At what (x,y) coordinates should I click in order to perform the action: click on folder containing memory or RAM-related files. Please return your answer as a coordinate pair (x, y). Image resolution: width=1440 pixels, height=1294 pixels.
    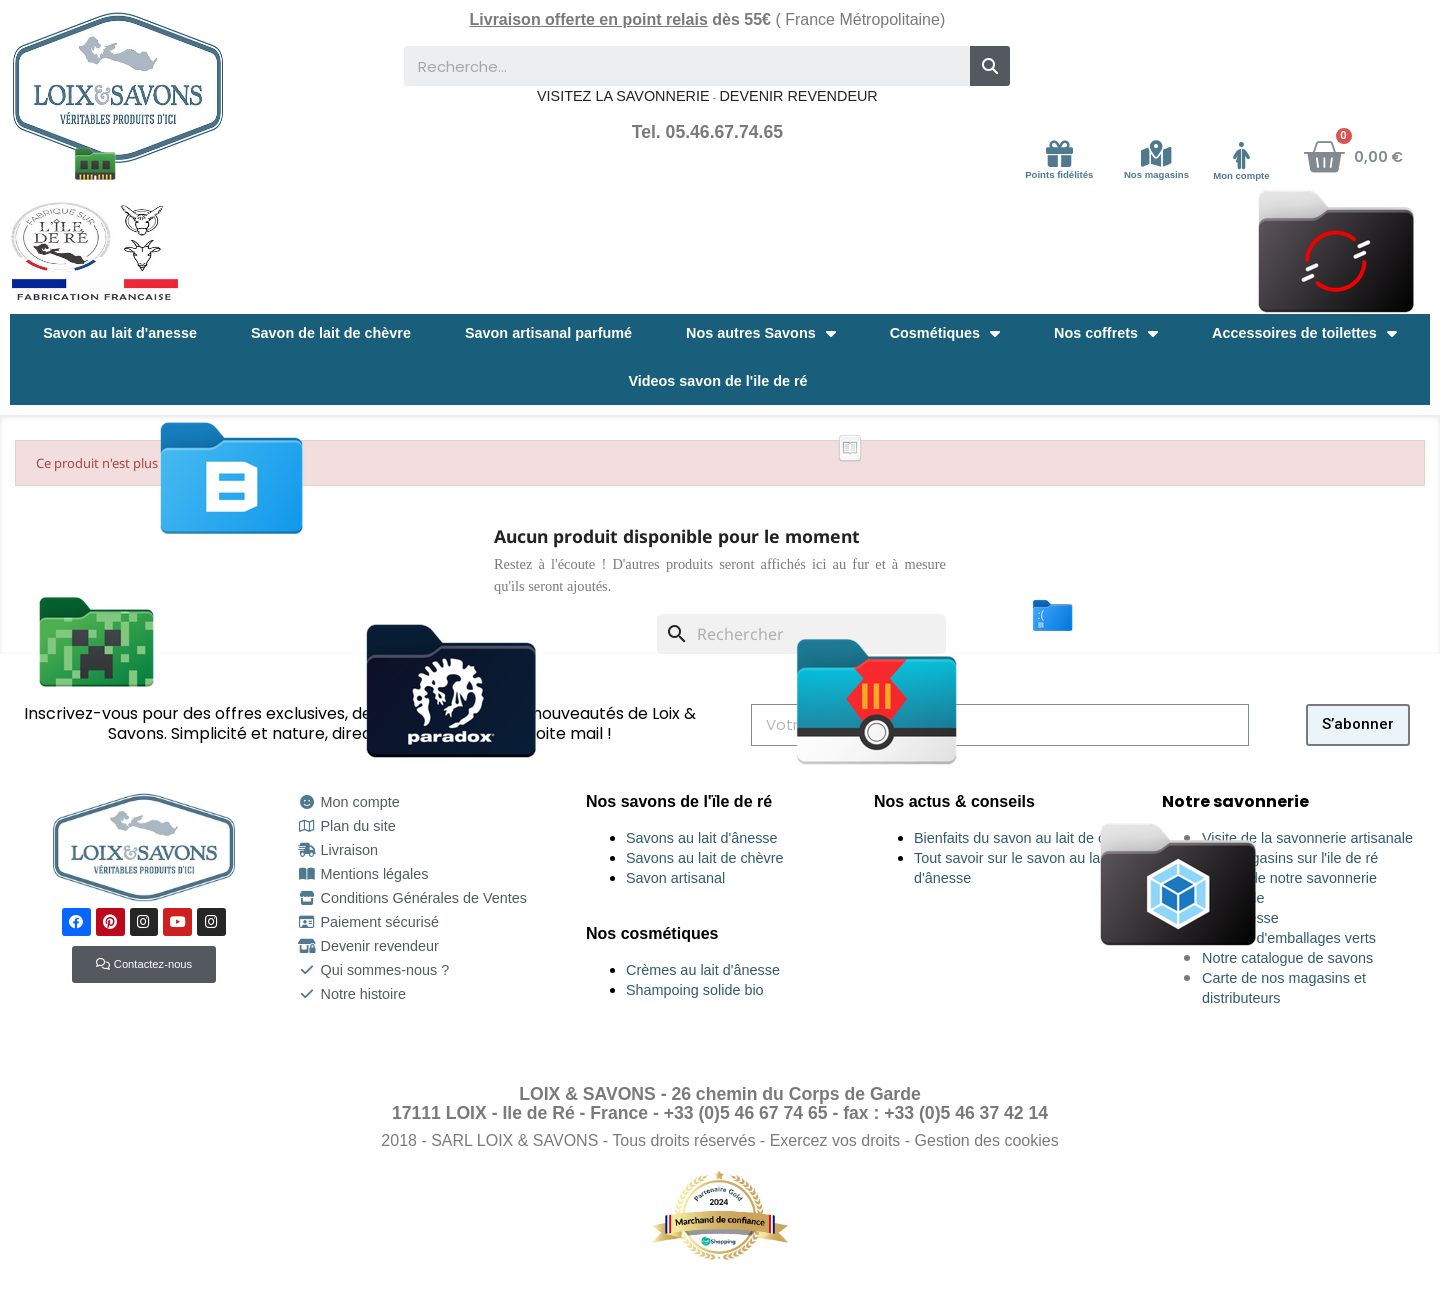
    Looking at the image, I should click on (95, 165).